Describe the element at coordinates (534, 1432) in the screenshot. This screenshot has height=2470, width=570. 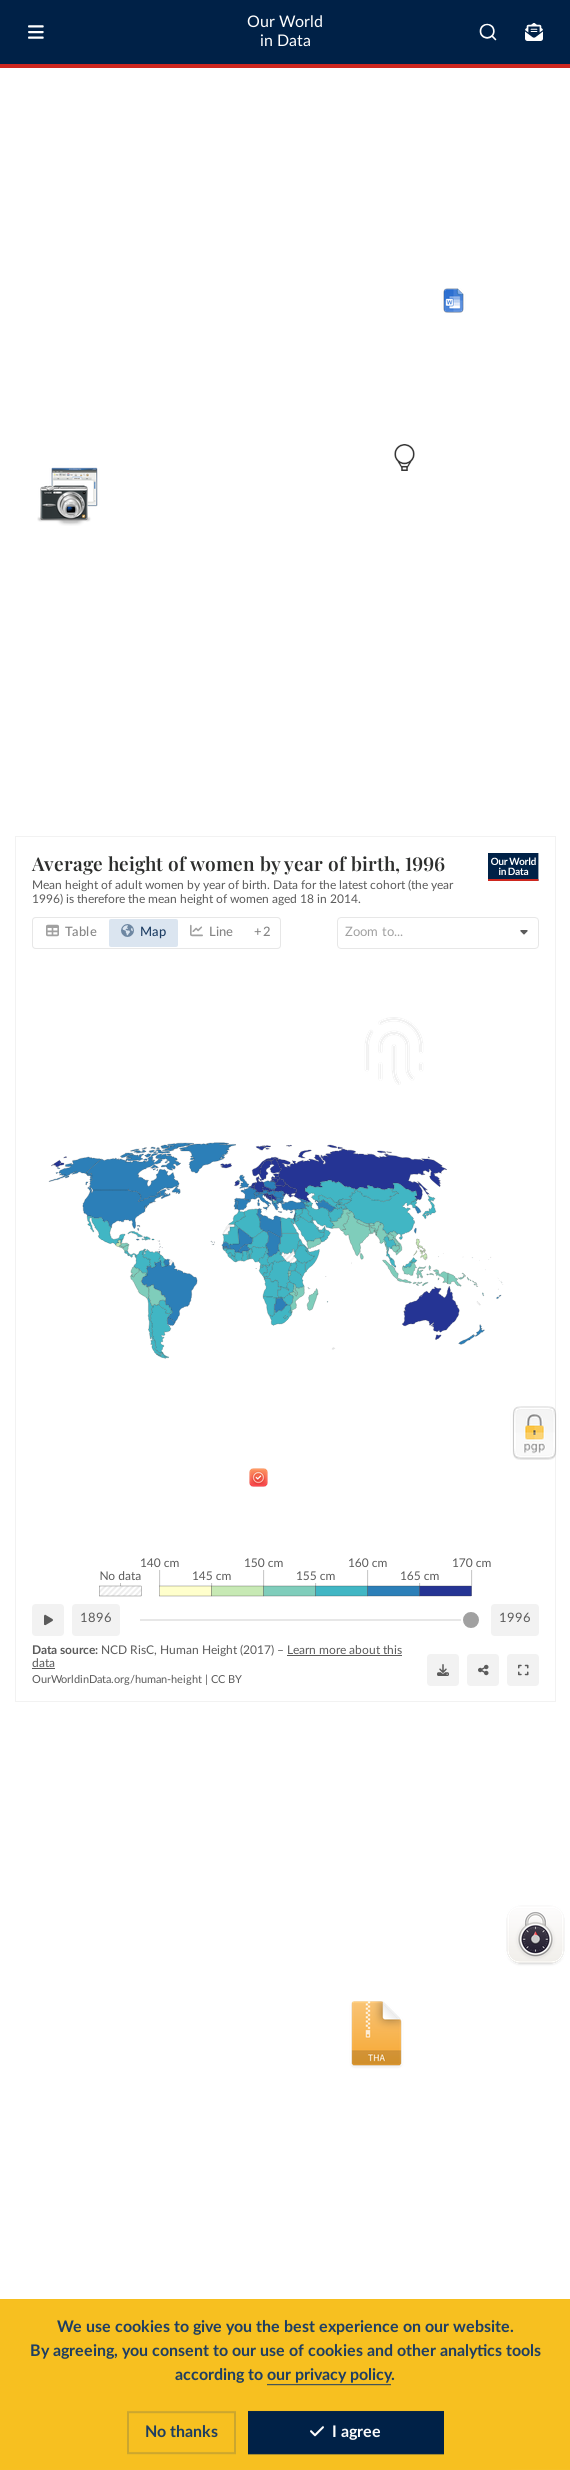
I see `indicates a PGP-encrypted file` at that location.